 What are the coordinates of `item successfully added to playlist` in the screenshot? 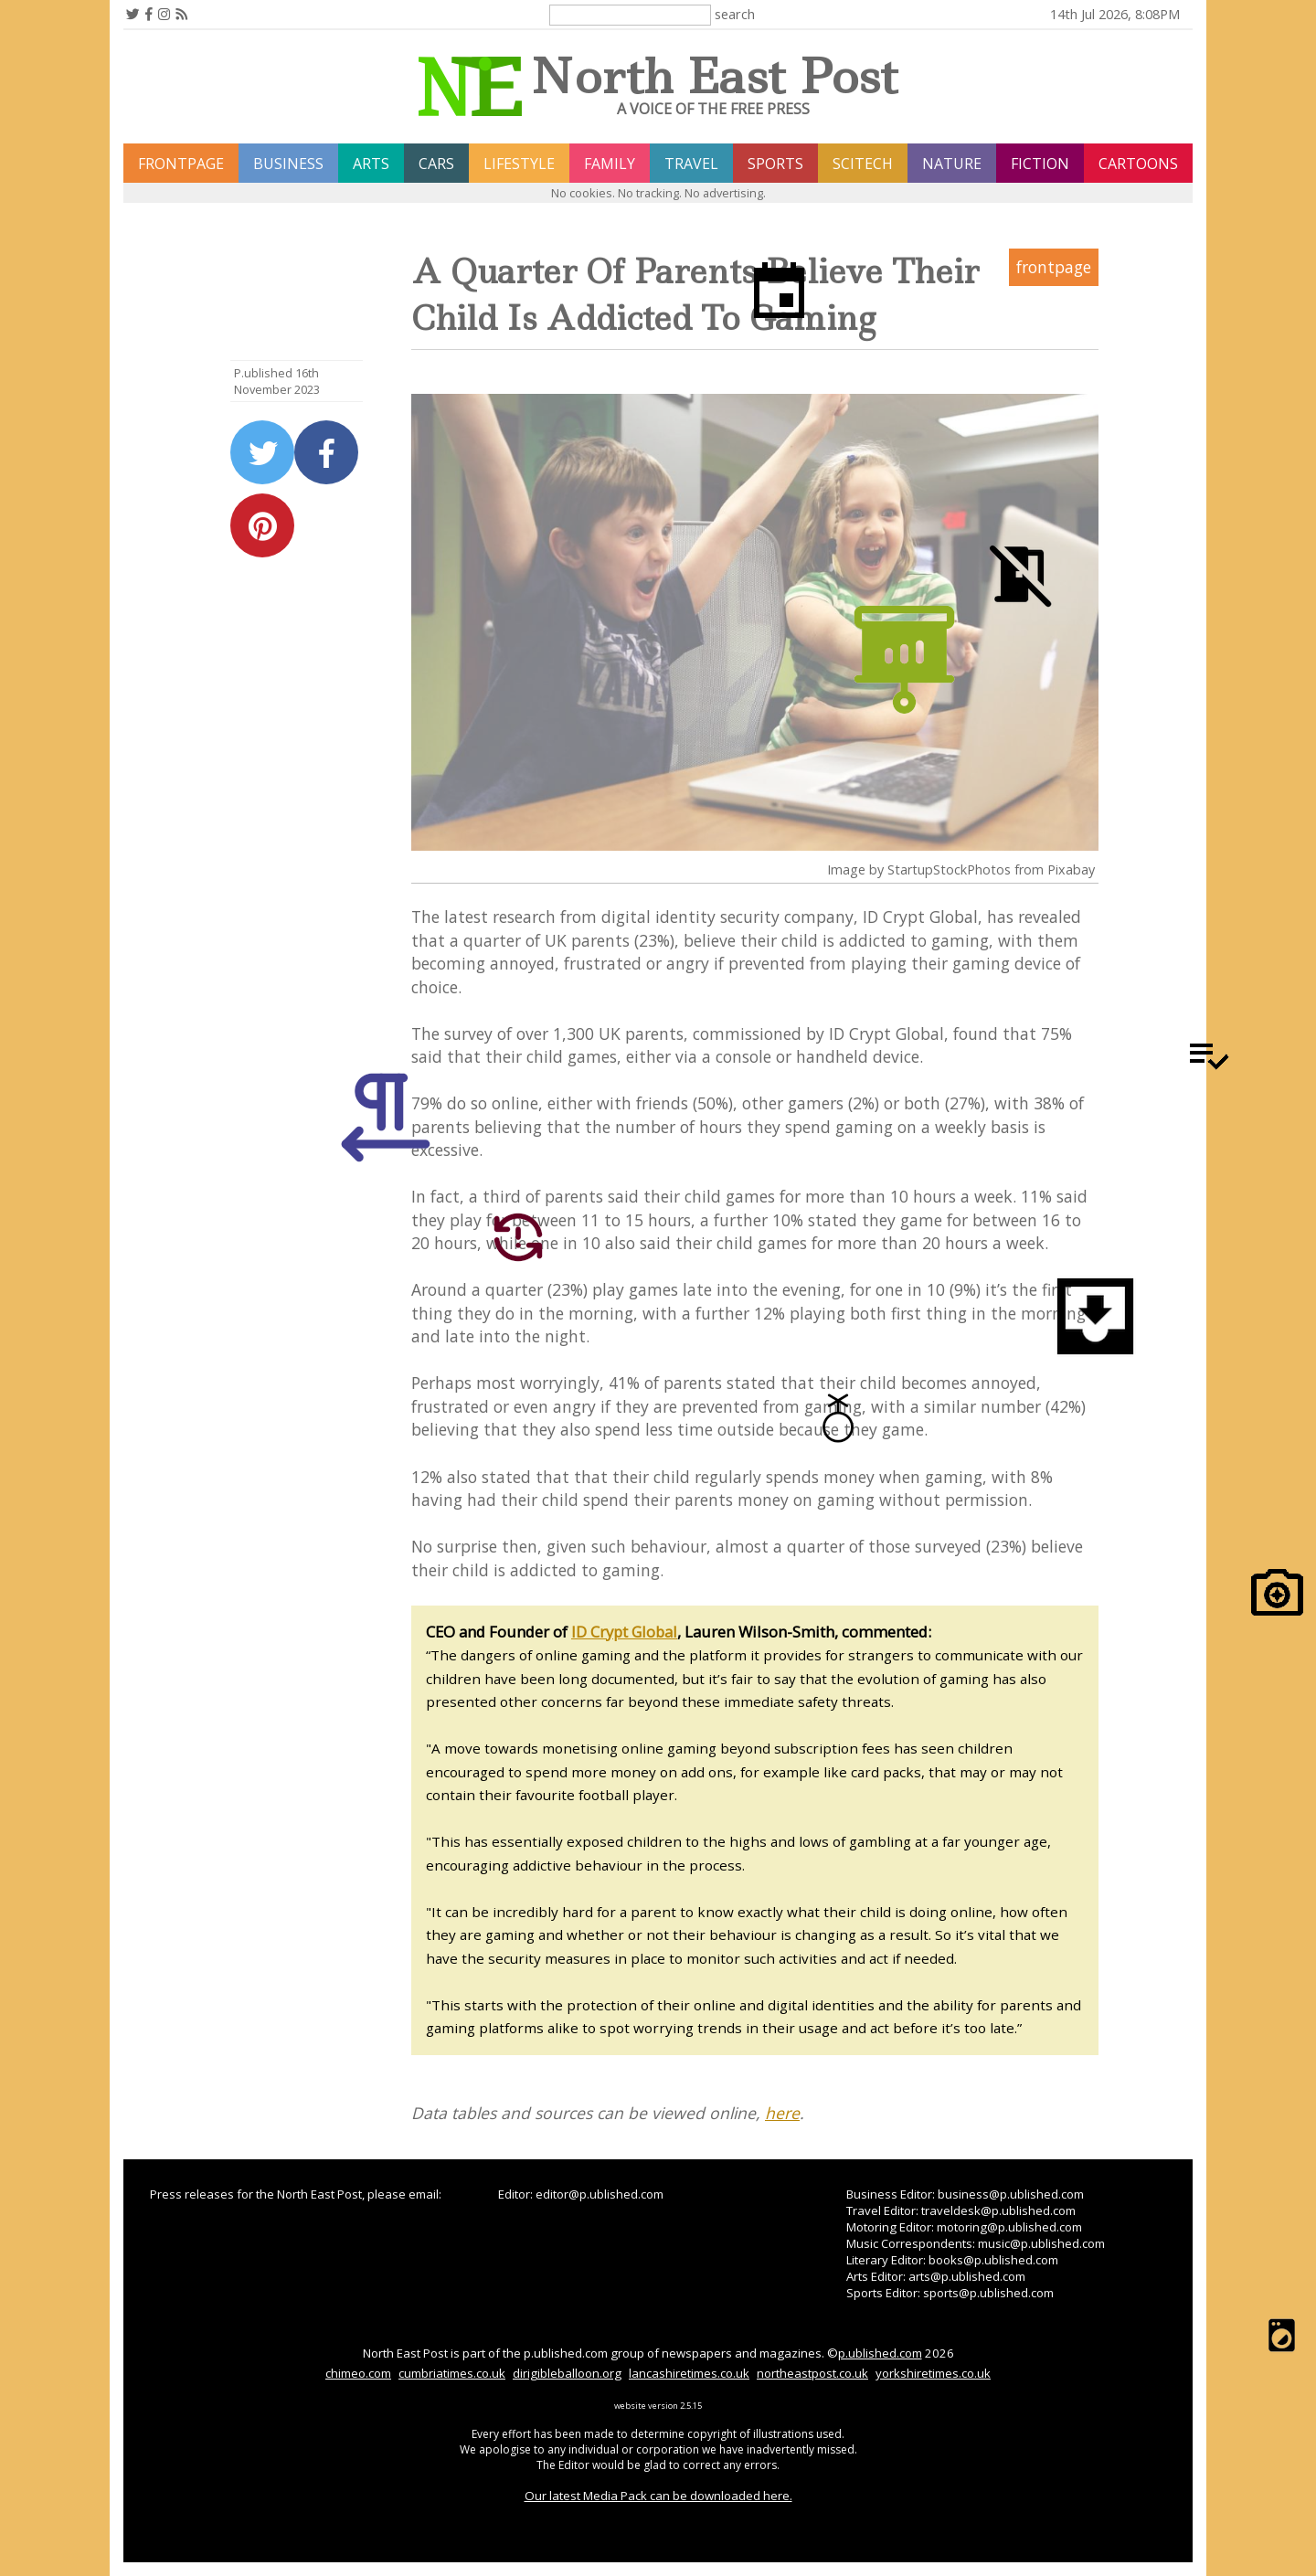 It's located at (1208, 1055).